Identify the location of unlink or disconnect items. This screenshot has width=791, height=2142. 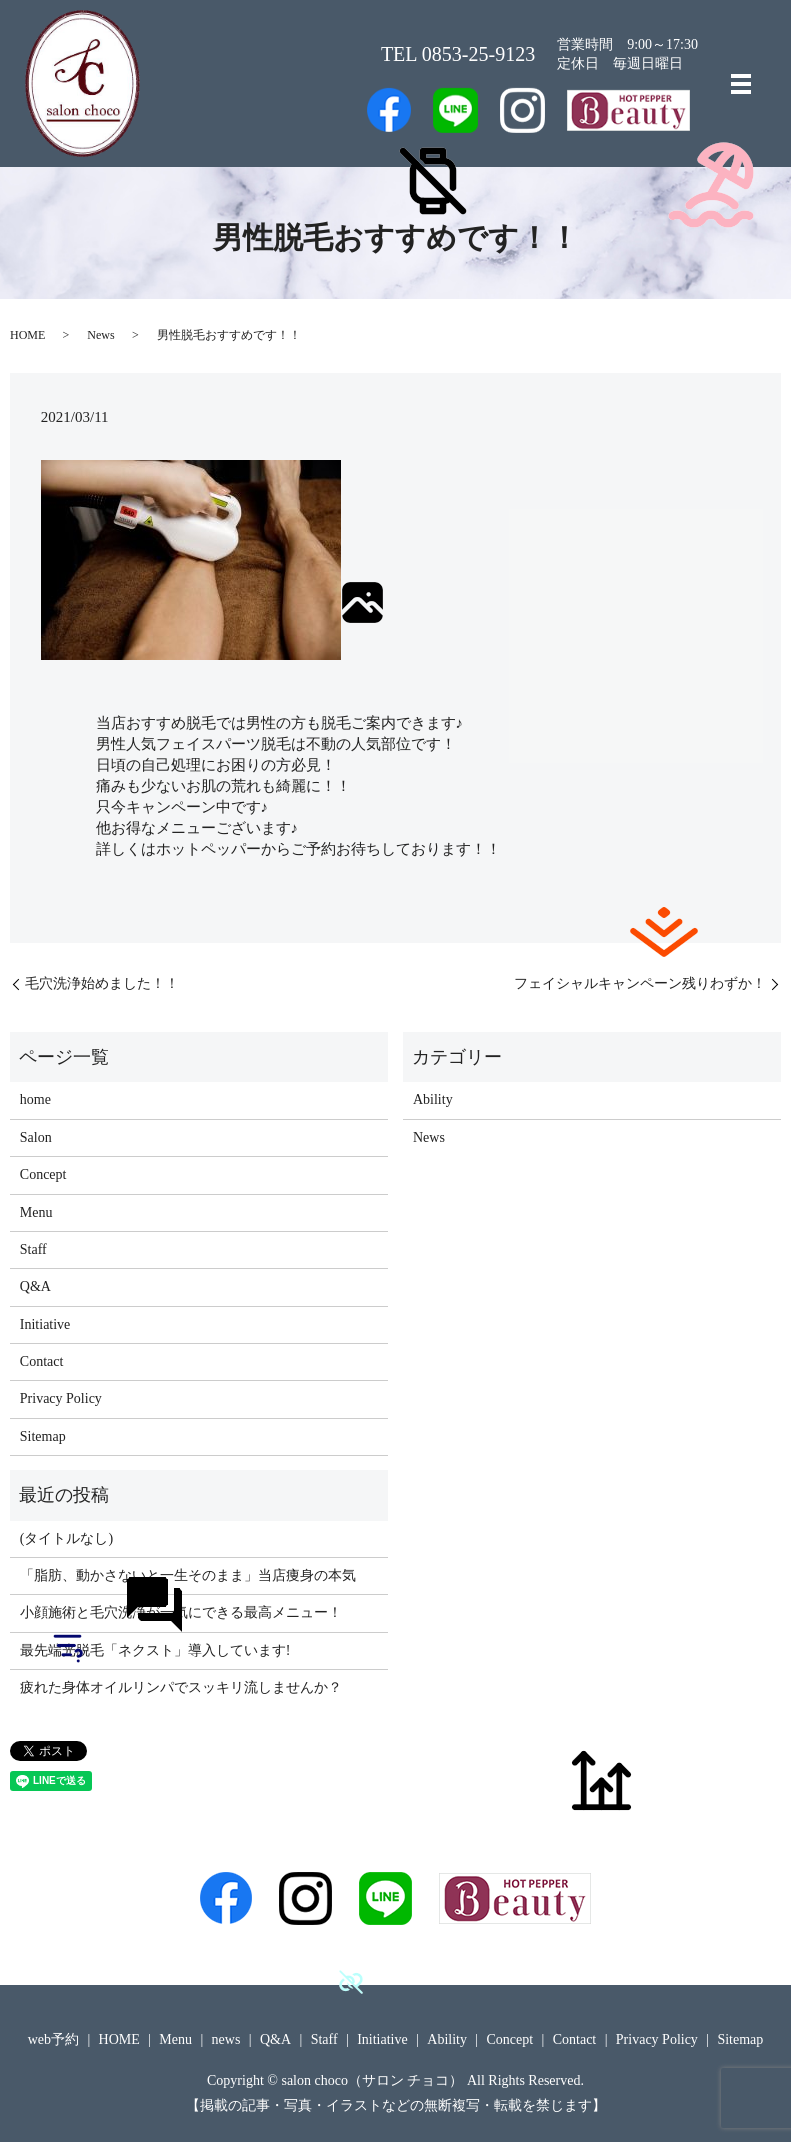
(351, 1982).